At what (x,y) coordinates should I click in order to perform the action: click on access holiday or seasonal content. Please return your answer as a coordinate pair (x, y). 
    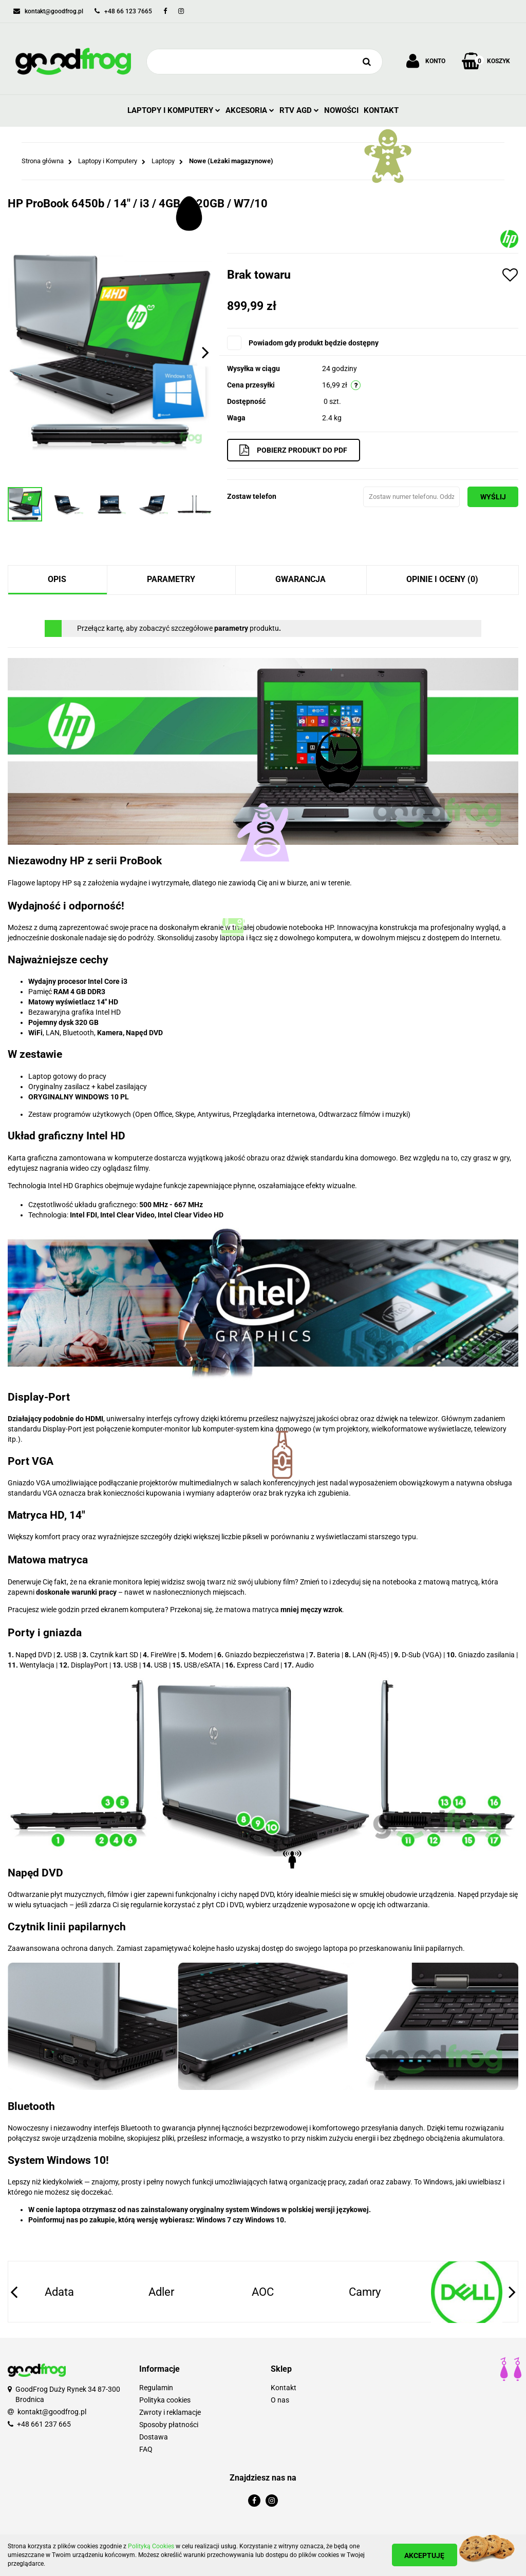
    Looking at the image, I should click on (388, 156).